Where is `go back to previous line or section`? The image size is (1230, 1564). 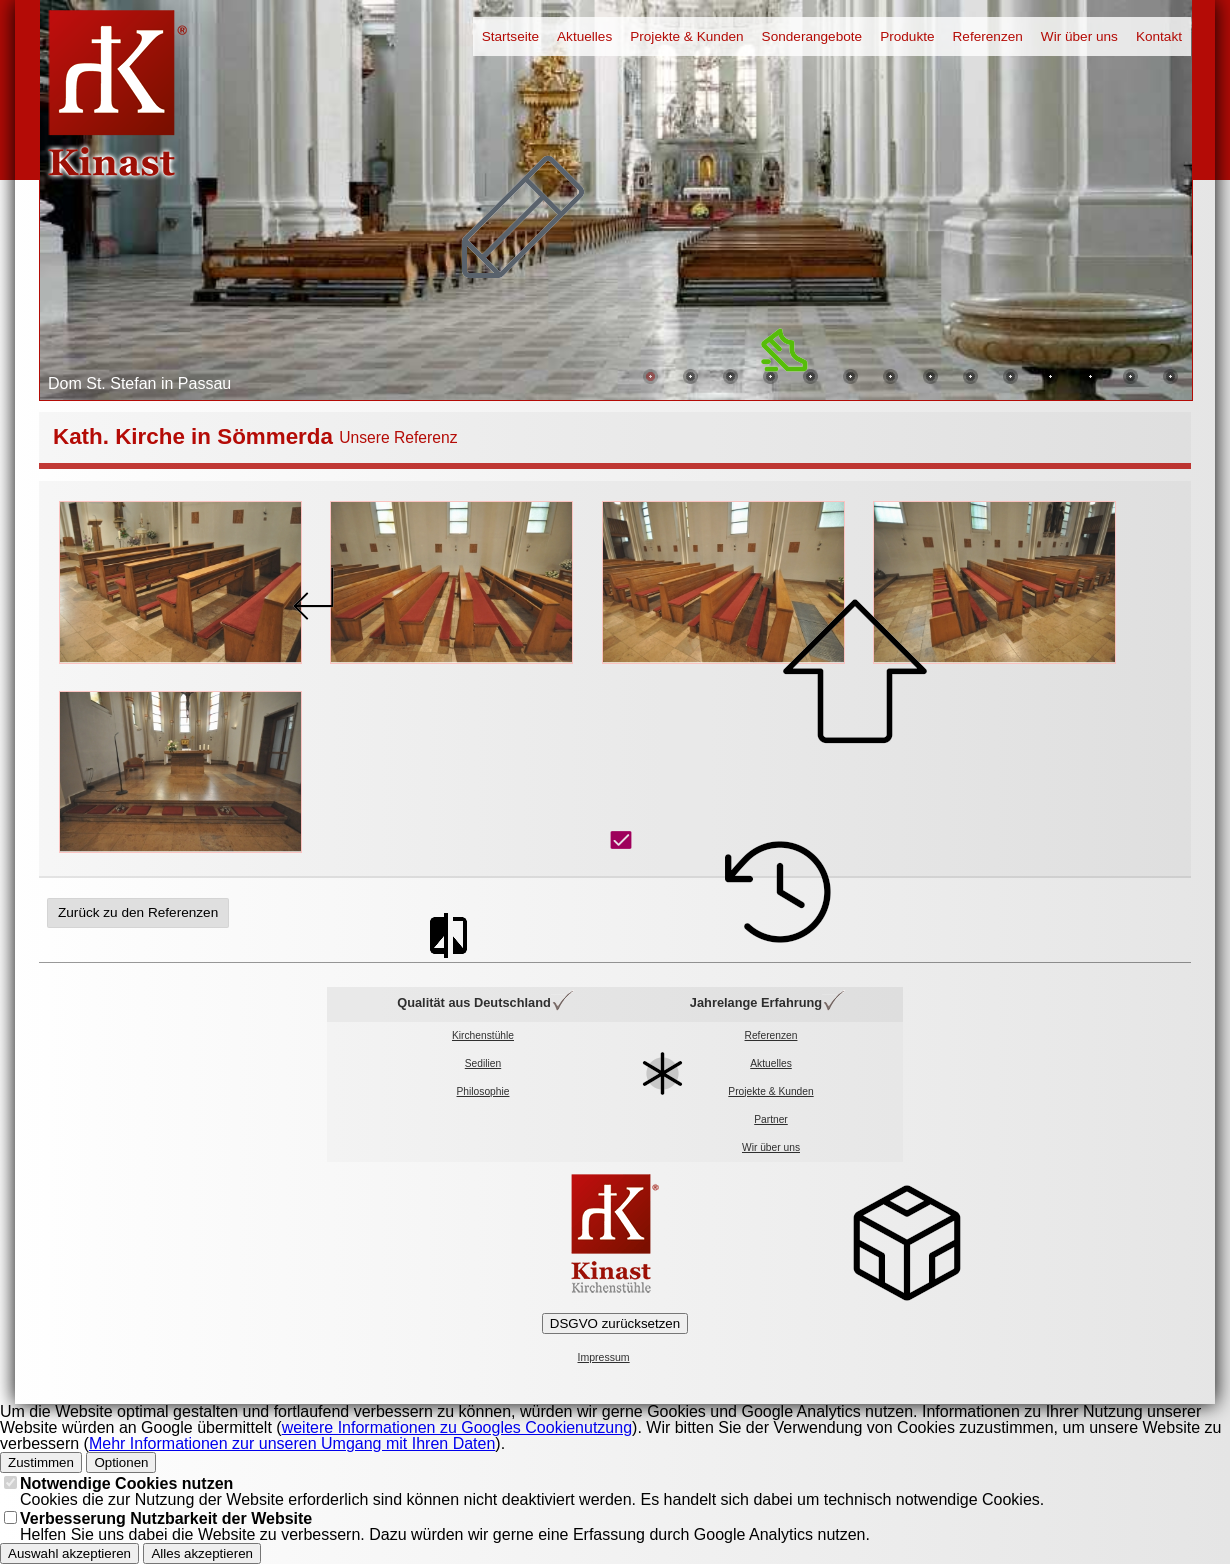
go back to previous line or section is located at coordinates (315, 593).